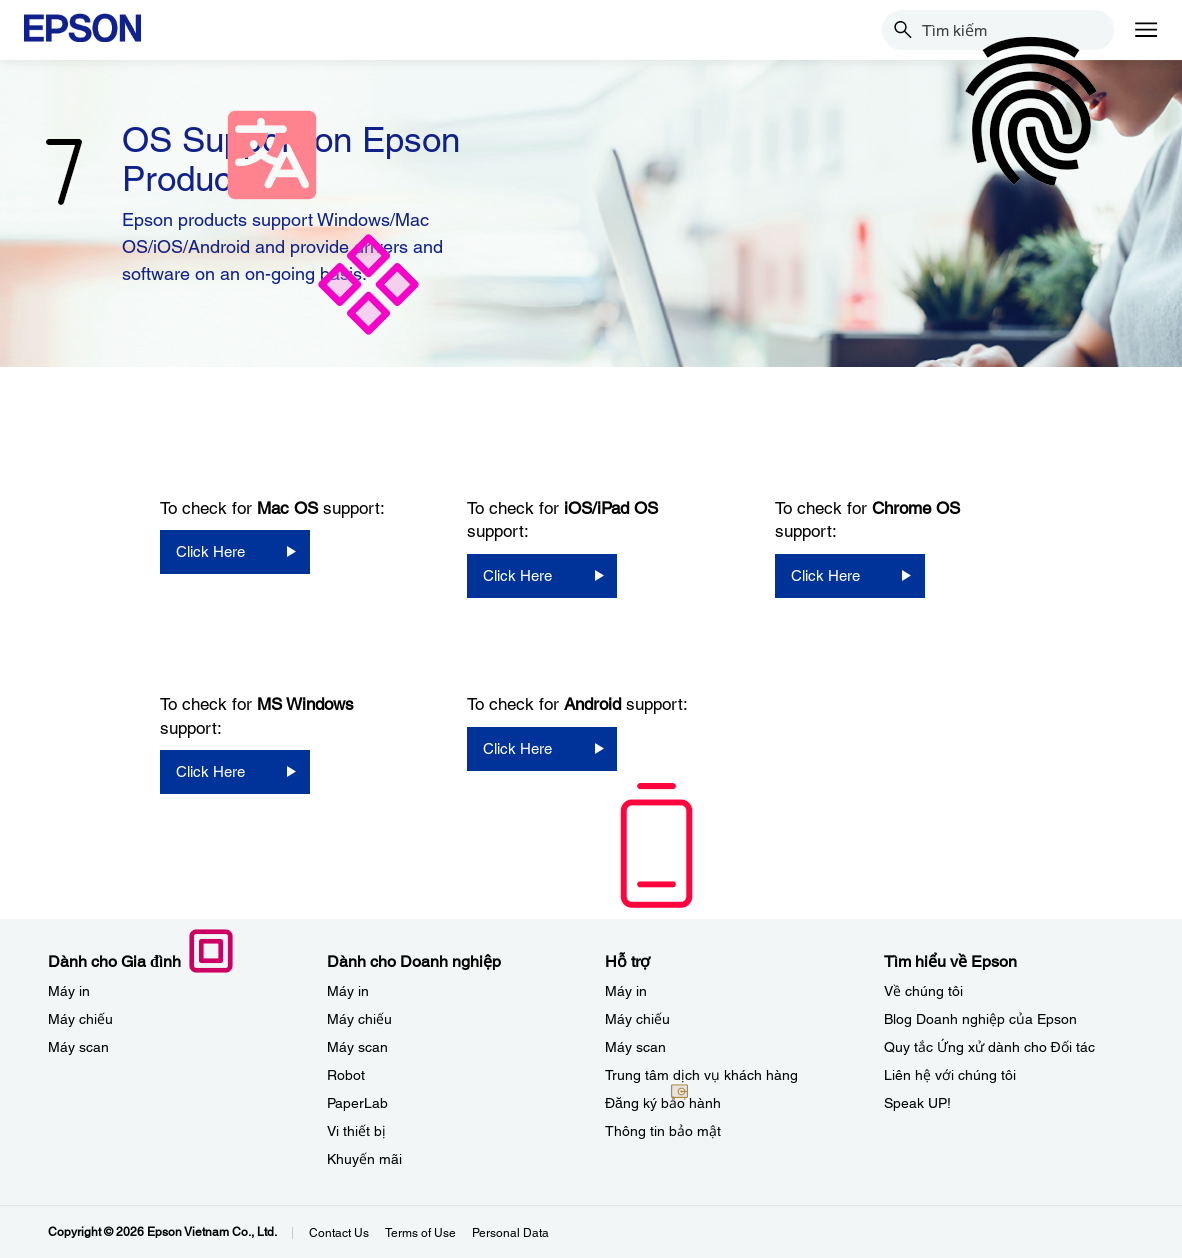 The image size is (1182, 1258). What do you see at coordinates (211, 951) in the screenshot?
I see `view box model or layout properties` at bounding box center [211, 951].